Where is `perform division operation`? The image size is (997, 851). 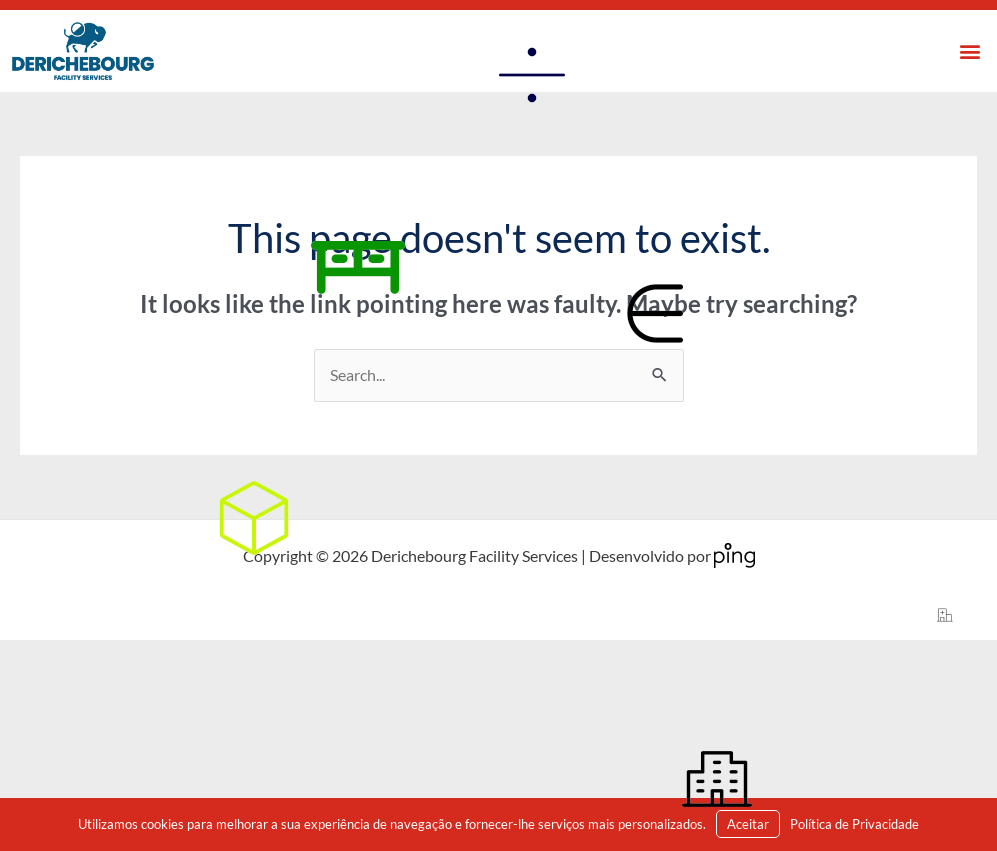 perform division operation is located at coordinates (532, 75).